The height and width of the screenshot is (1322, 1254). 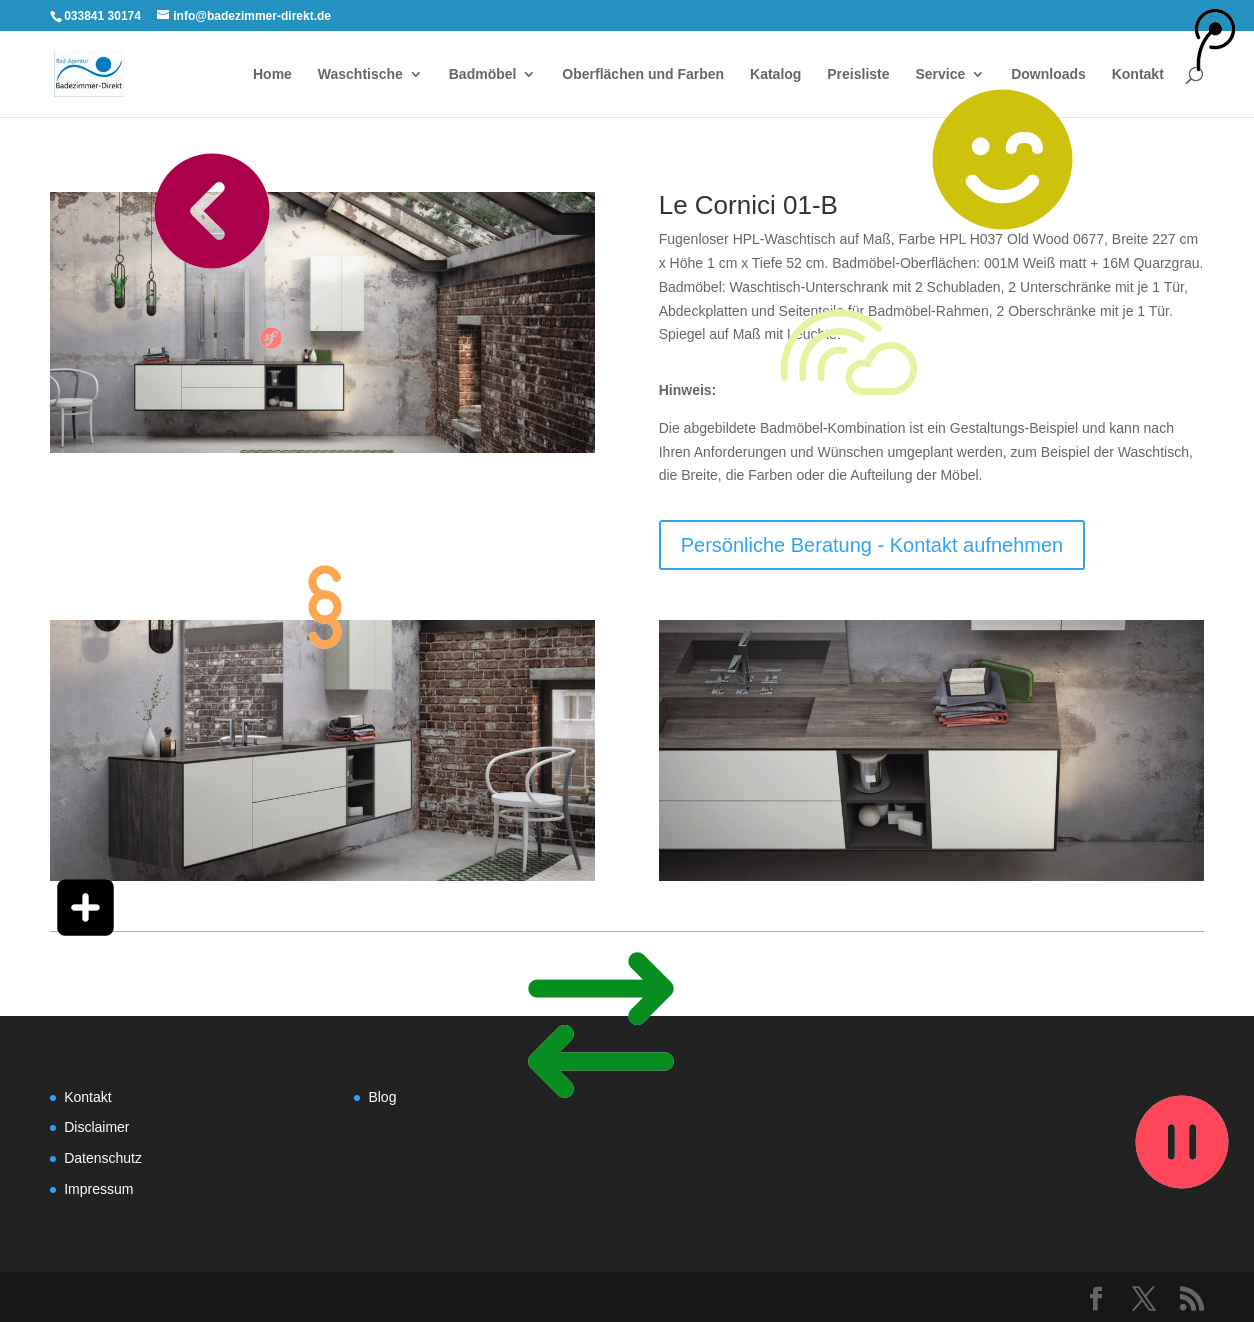 I want to click on go back to the previous screen, so click(x=212, y=211).